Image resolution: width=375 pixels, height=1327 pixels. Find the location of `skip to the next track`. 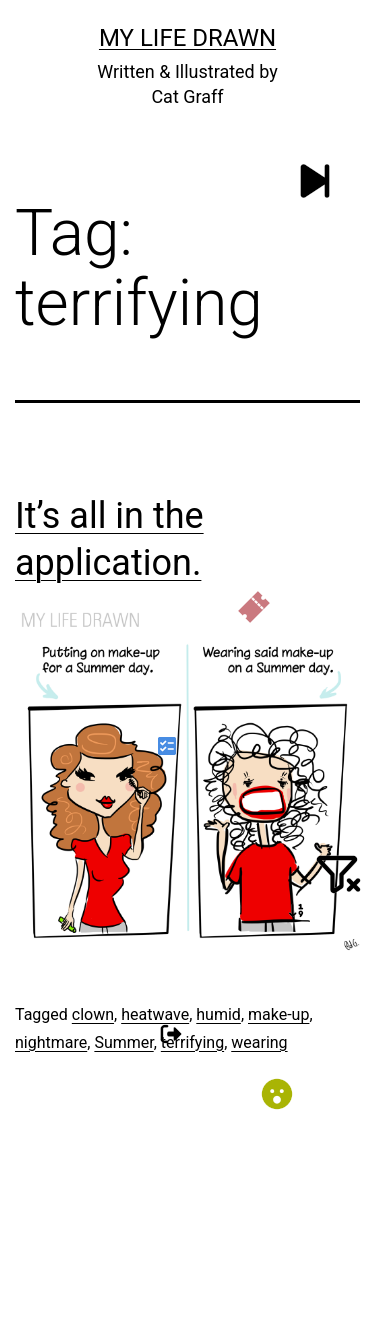

skip to the next track is located at coordinates (315, 181).